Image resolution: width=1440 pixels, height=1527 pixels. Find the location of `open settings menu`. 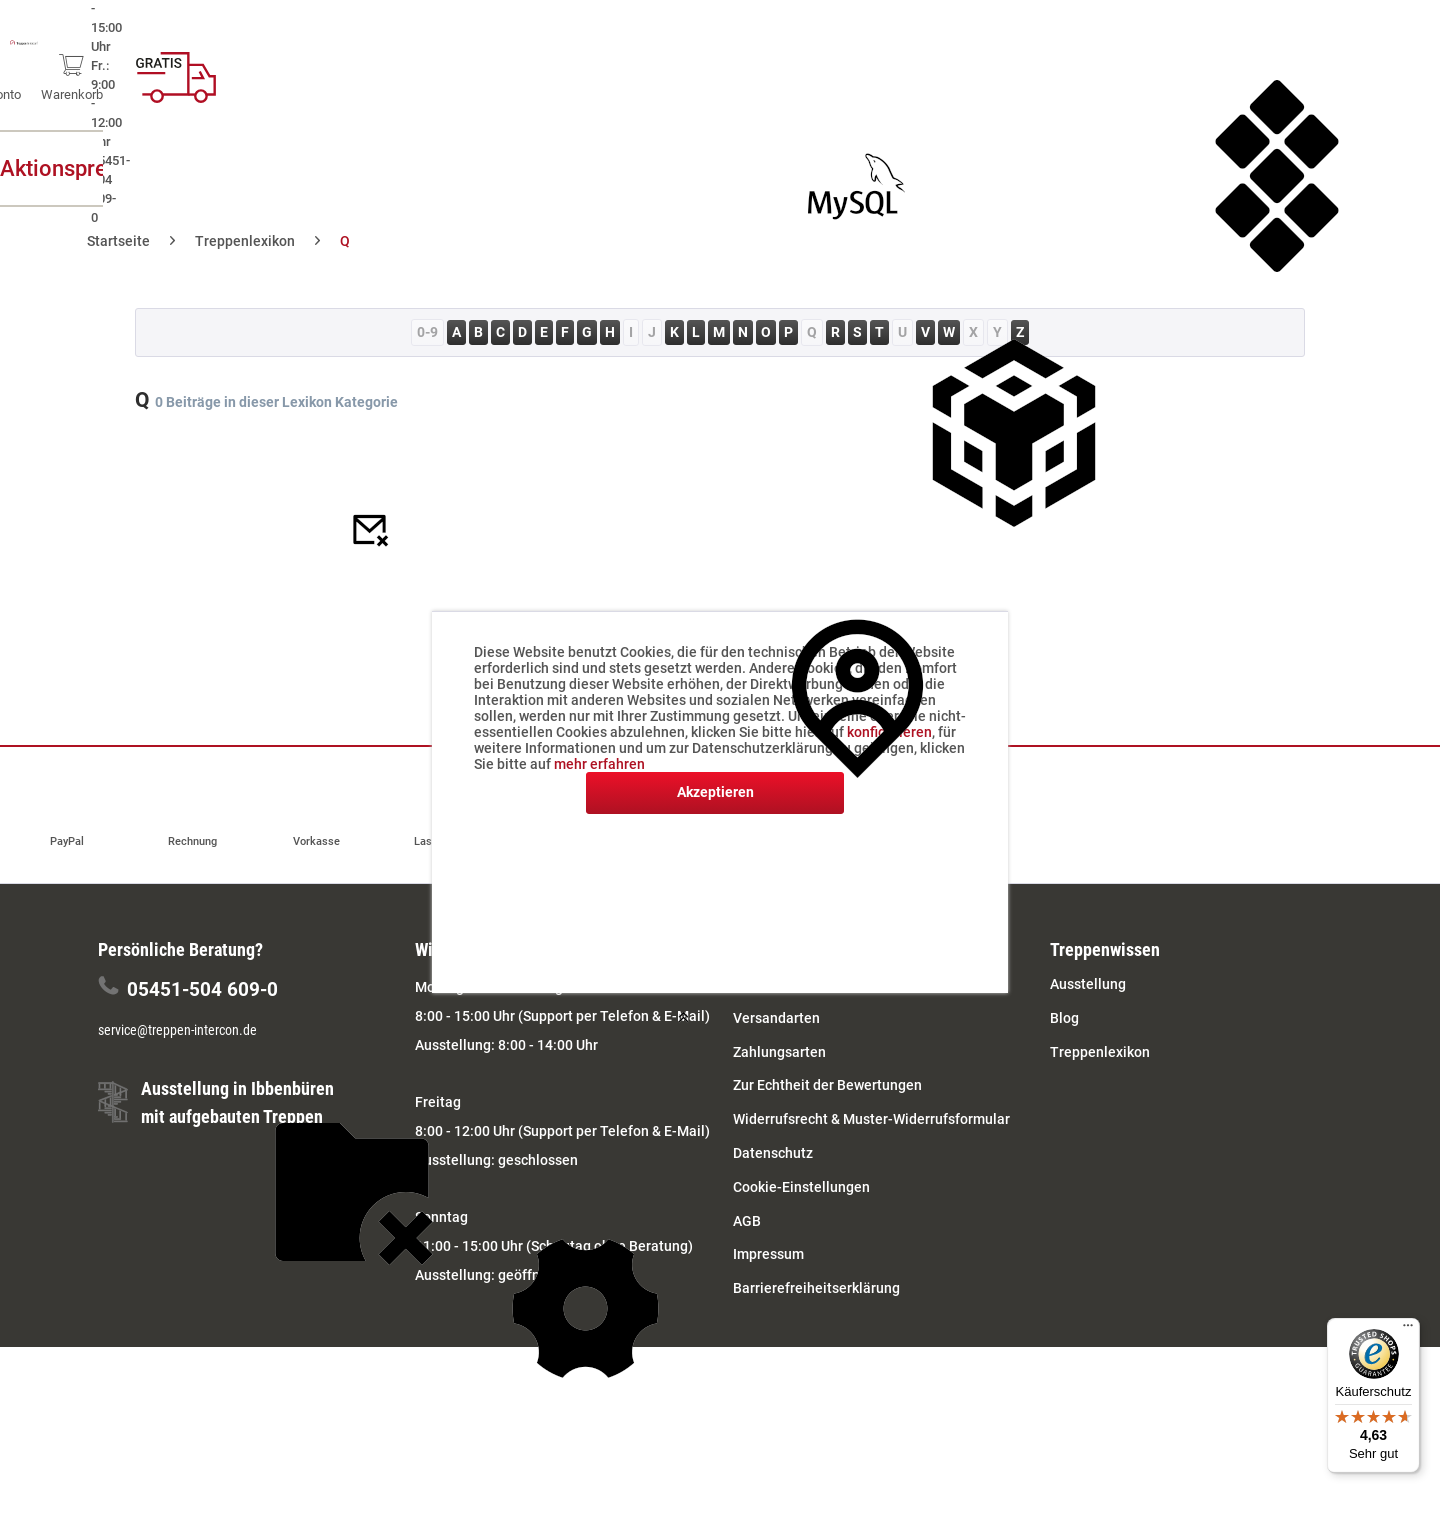

open settings menu is located at coordinates (585, 1308).